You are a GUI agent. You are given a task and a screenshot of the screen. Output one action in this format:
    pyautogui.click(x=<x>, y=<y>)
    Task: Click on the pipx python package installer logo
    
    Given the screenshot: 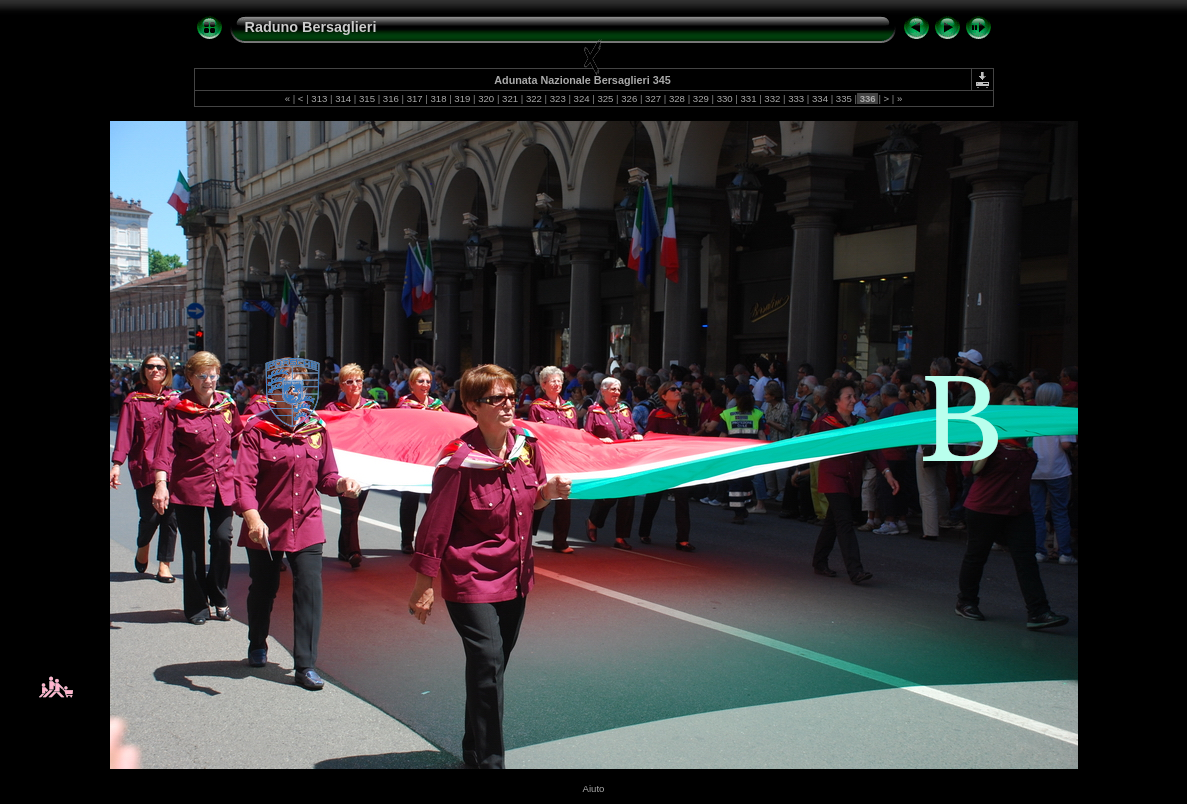 What is the action you would take?
    pyautogui.click(x=593, y=57)
    